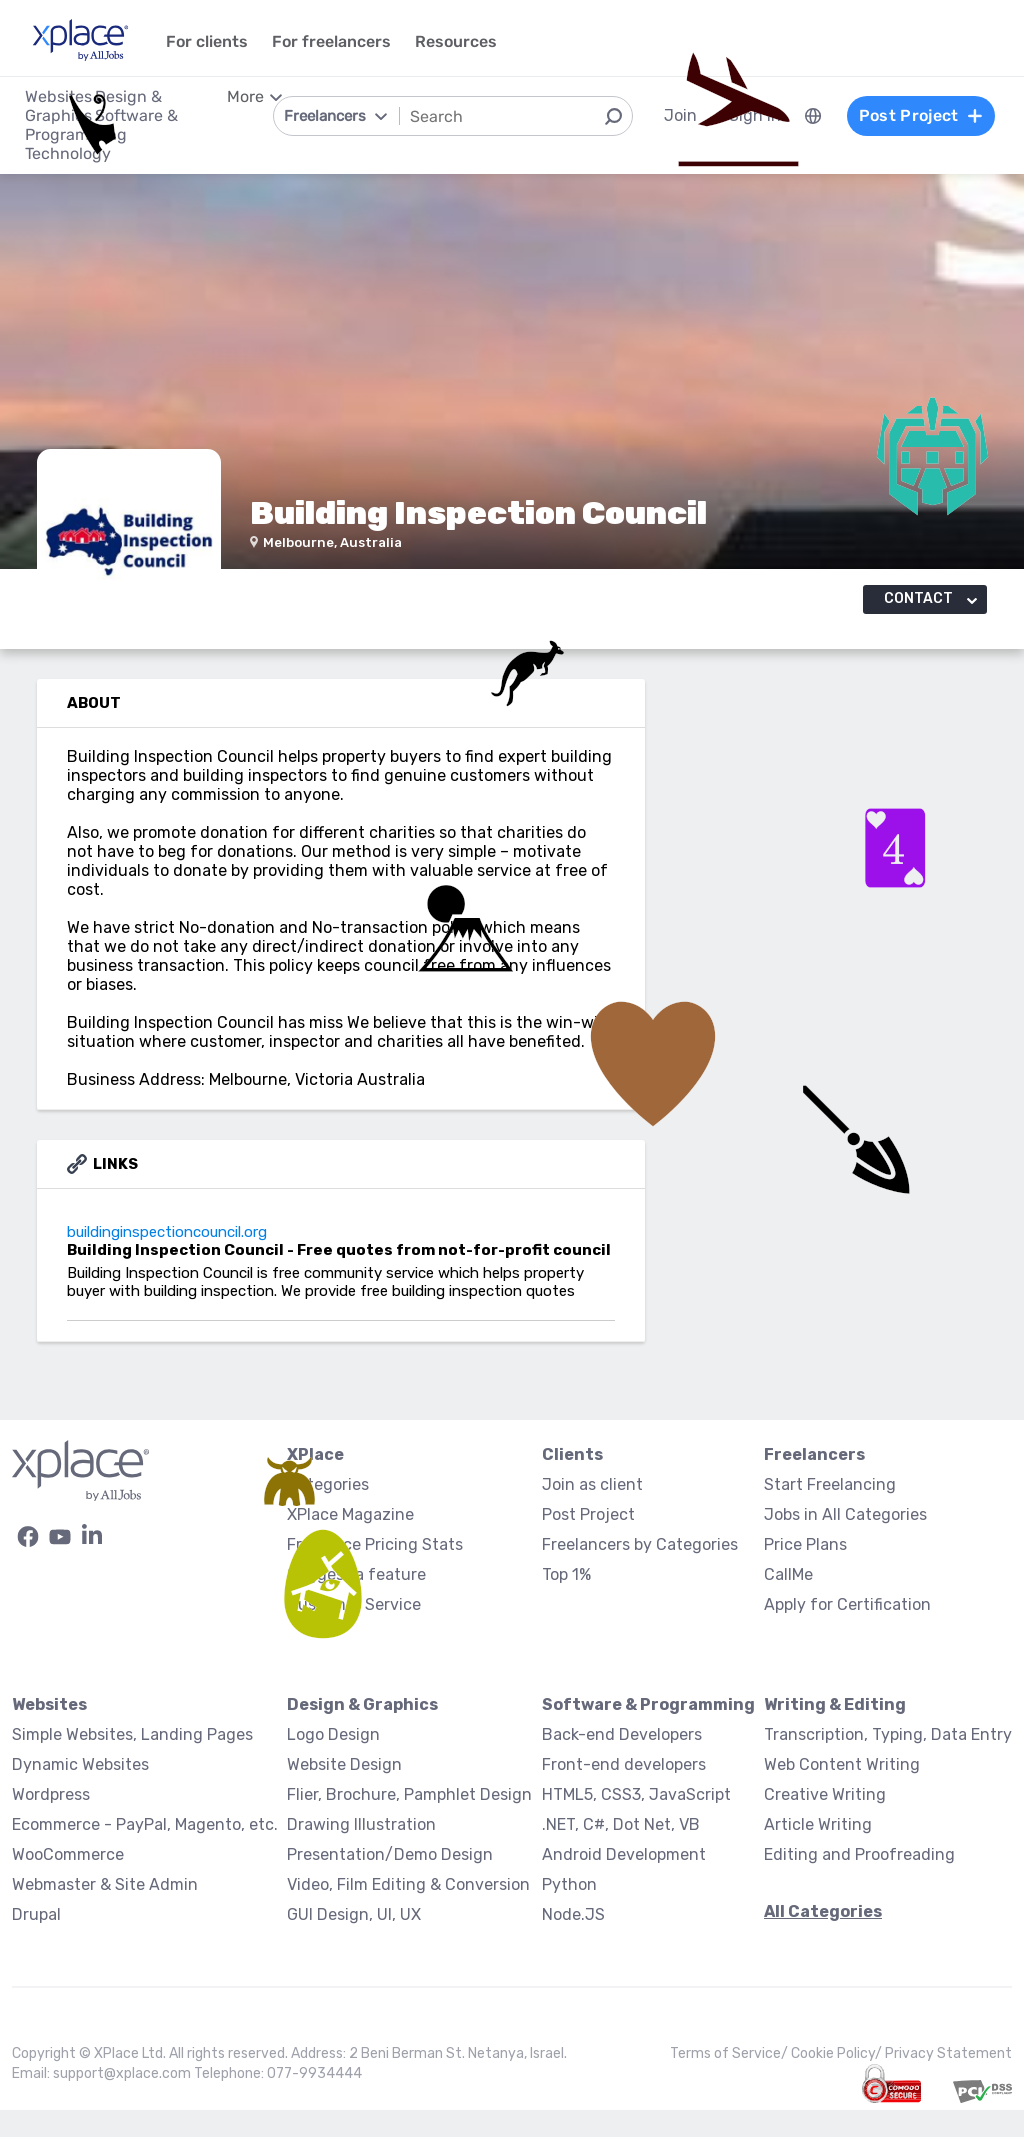 The image size is (1024, 2137). What do you see at coordinates (92, 124) in the screenshot?
I see `select the deshret (ancient Egyptian red crown) symbol` at bounding box center [92, 124].